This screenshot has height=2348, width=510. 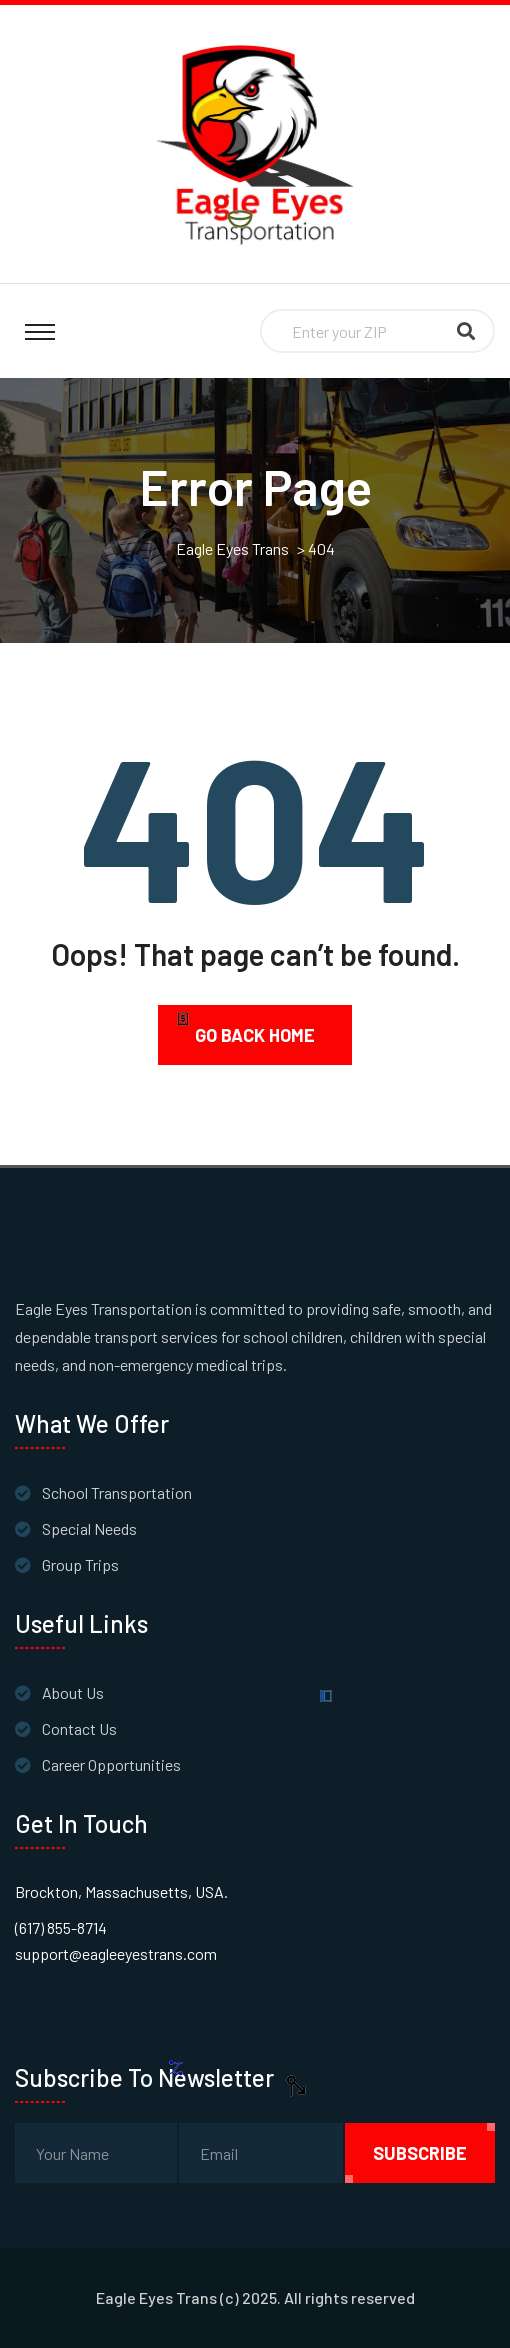 What do you see at coordinates (240, 219) in the screenshot?
I see `switch to hemisphere or dome view` at bounding box center [240, 219].